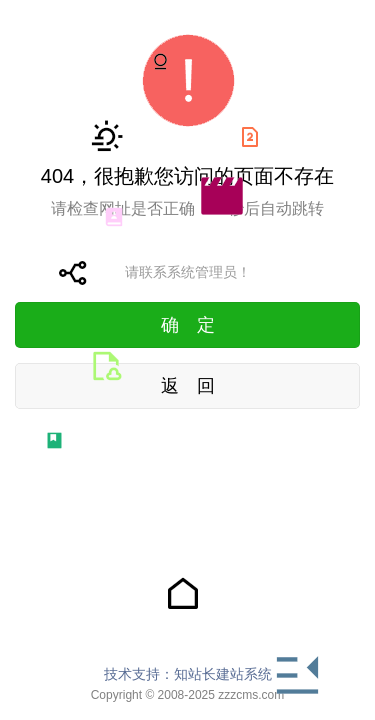 This screenshot has width=375, height=720. I want to click on open contacts or address book, so click(114, 217).